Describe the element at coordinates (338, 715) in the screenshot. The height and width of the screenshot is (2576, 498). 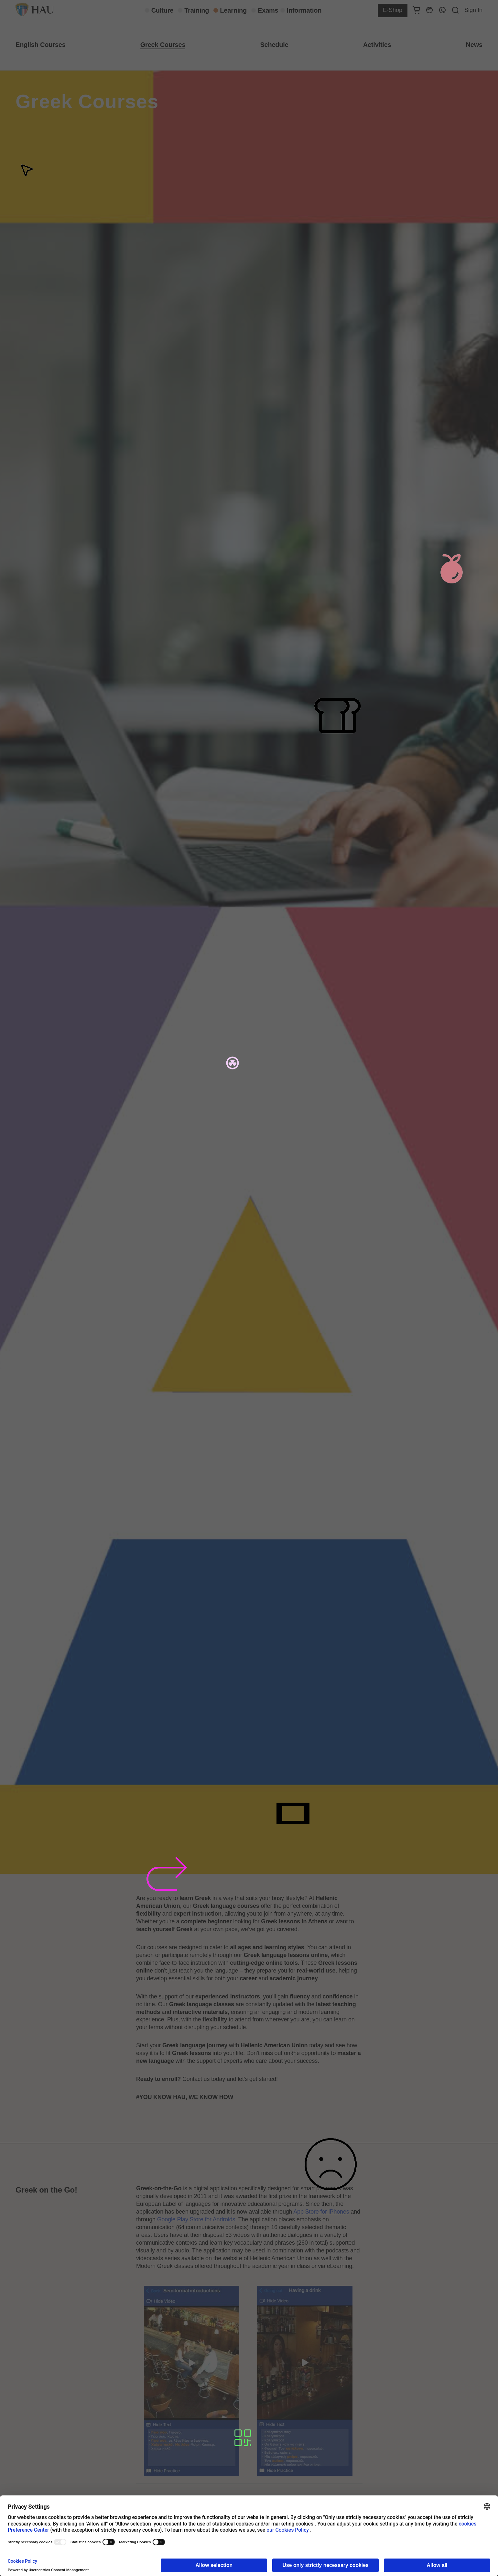
I see `browse bakery or bread products` at that location.